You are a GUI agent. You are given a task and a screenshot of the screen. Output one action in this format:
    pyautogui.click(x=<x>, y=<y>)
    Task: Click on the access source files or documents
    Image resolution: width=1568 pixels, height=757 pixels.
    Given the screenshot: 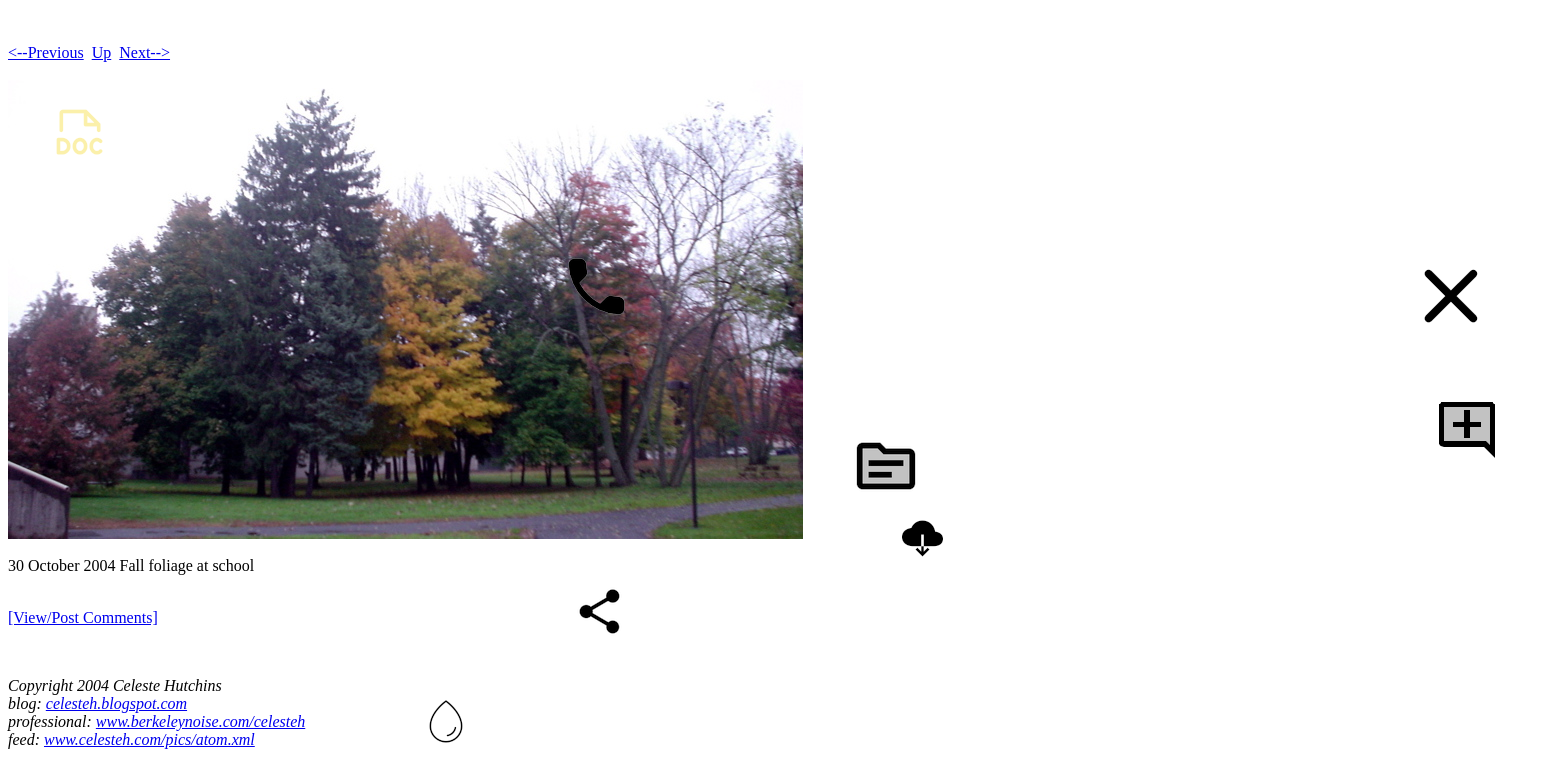 What is the action you would take?
    pyautogui.click(x=886, y=466)
    